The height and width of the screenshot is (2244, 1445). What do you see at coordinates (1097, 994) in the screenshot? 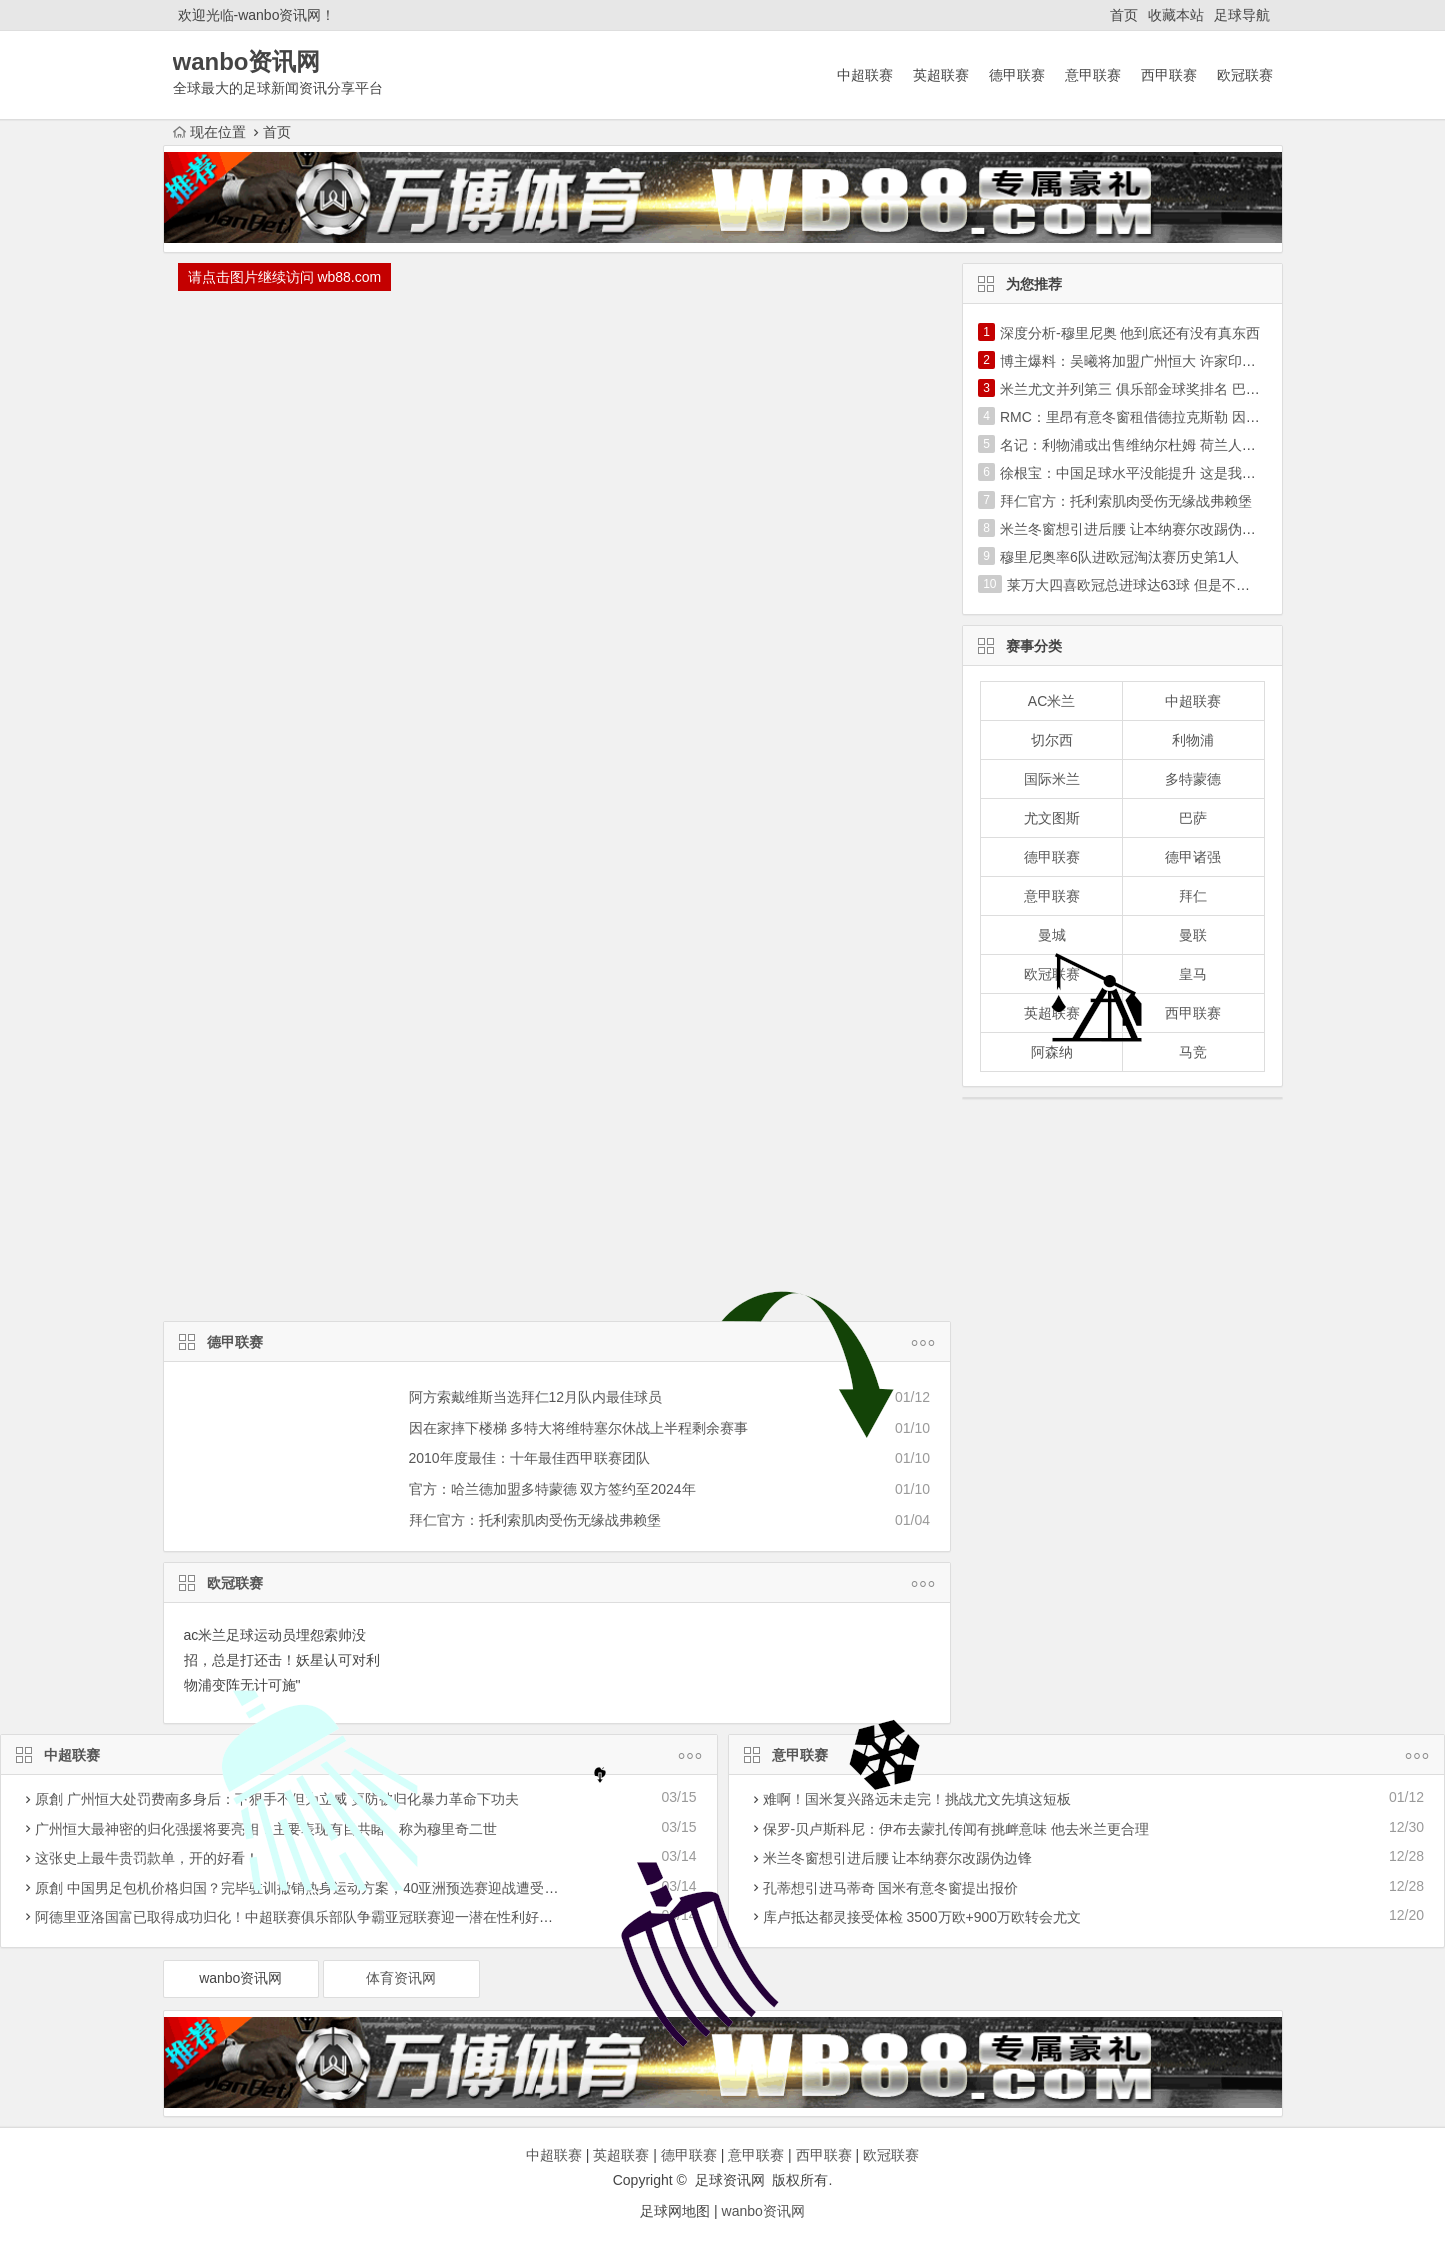
I see `launch projectile or siege weapon in game` at bounding box center [1097, 994].